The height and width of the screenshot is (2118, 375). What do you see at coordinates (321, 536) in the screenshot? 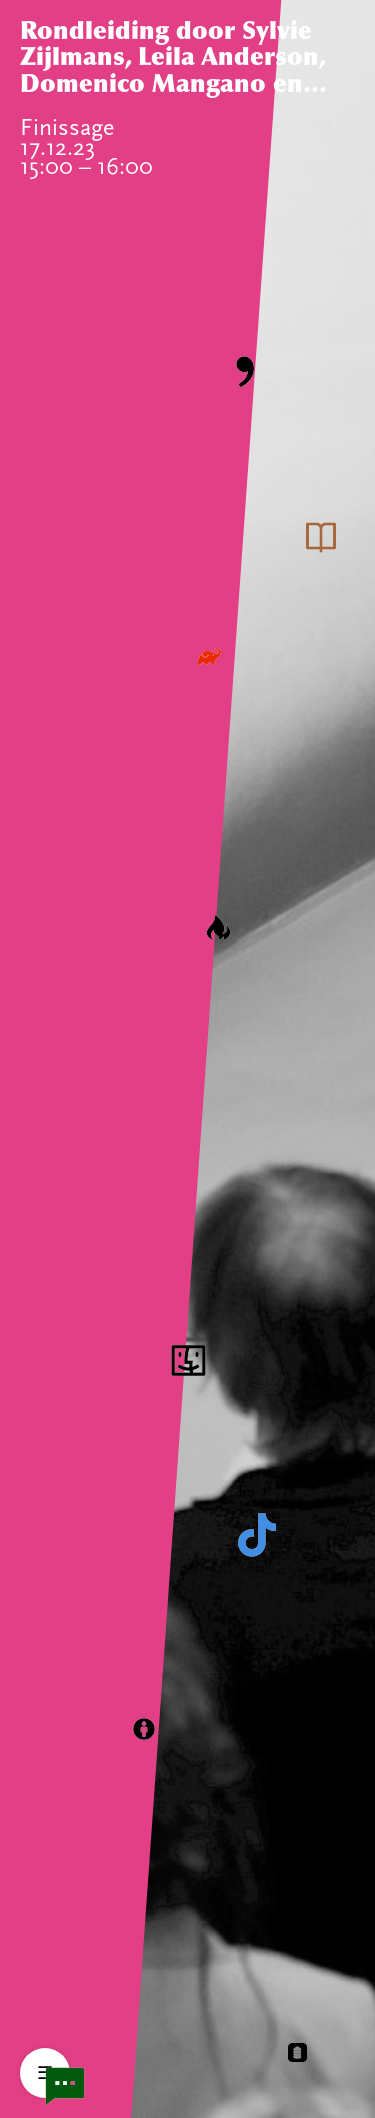
I see `open reading mode or e-reader` at bounding box center [321, 536].